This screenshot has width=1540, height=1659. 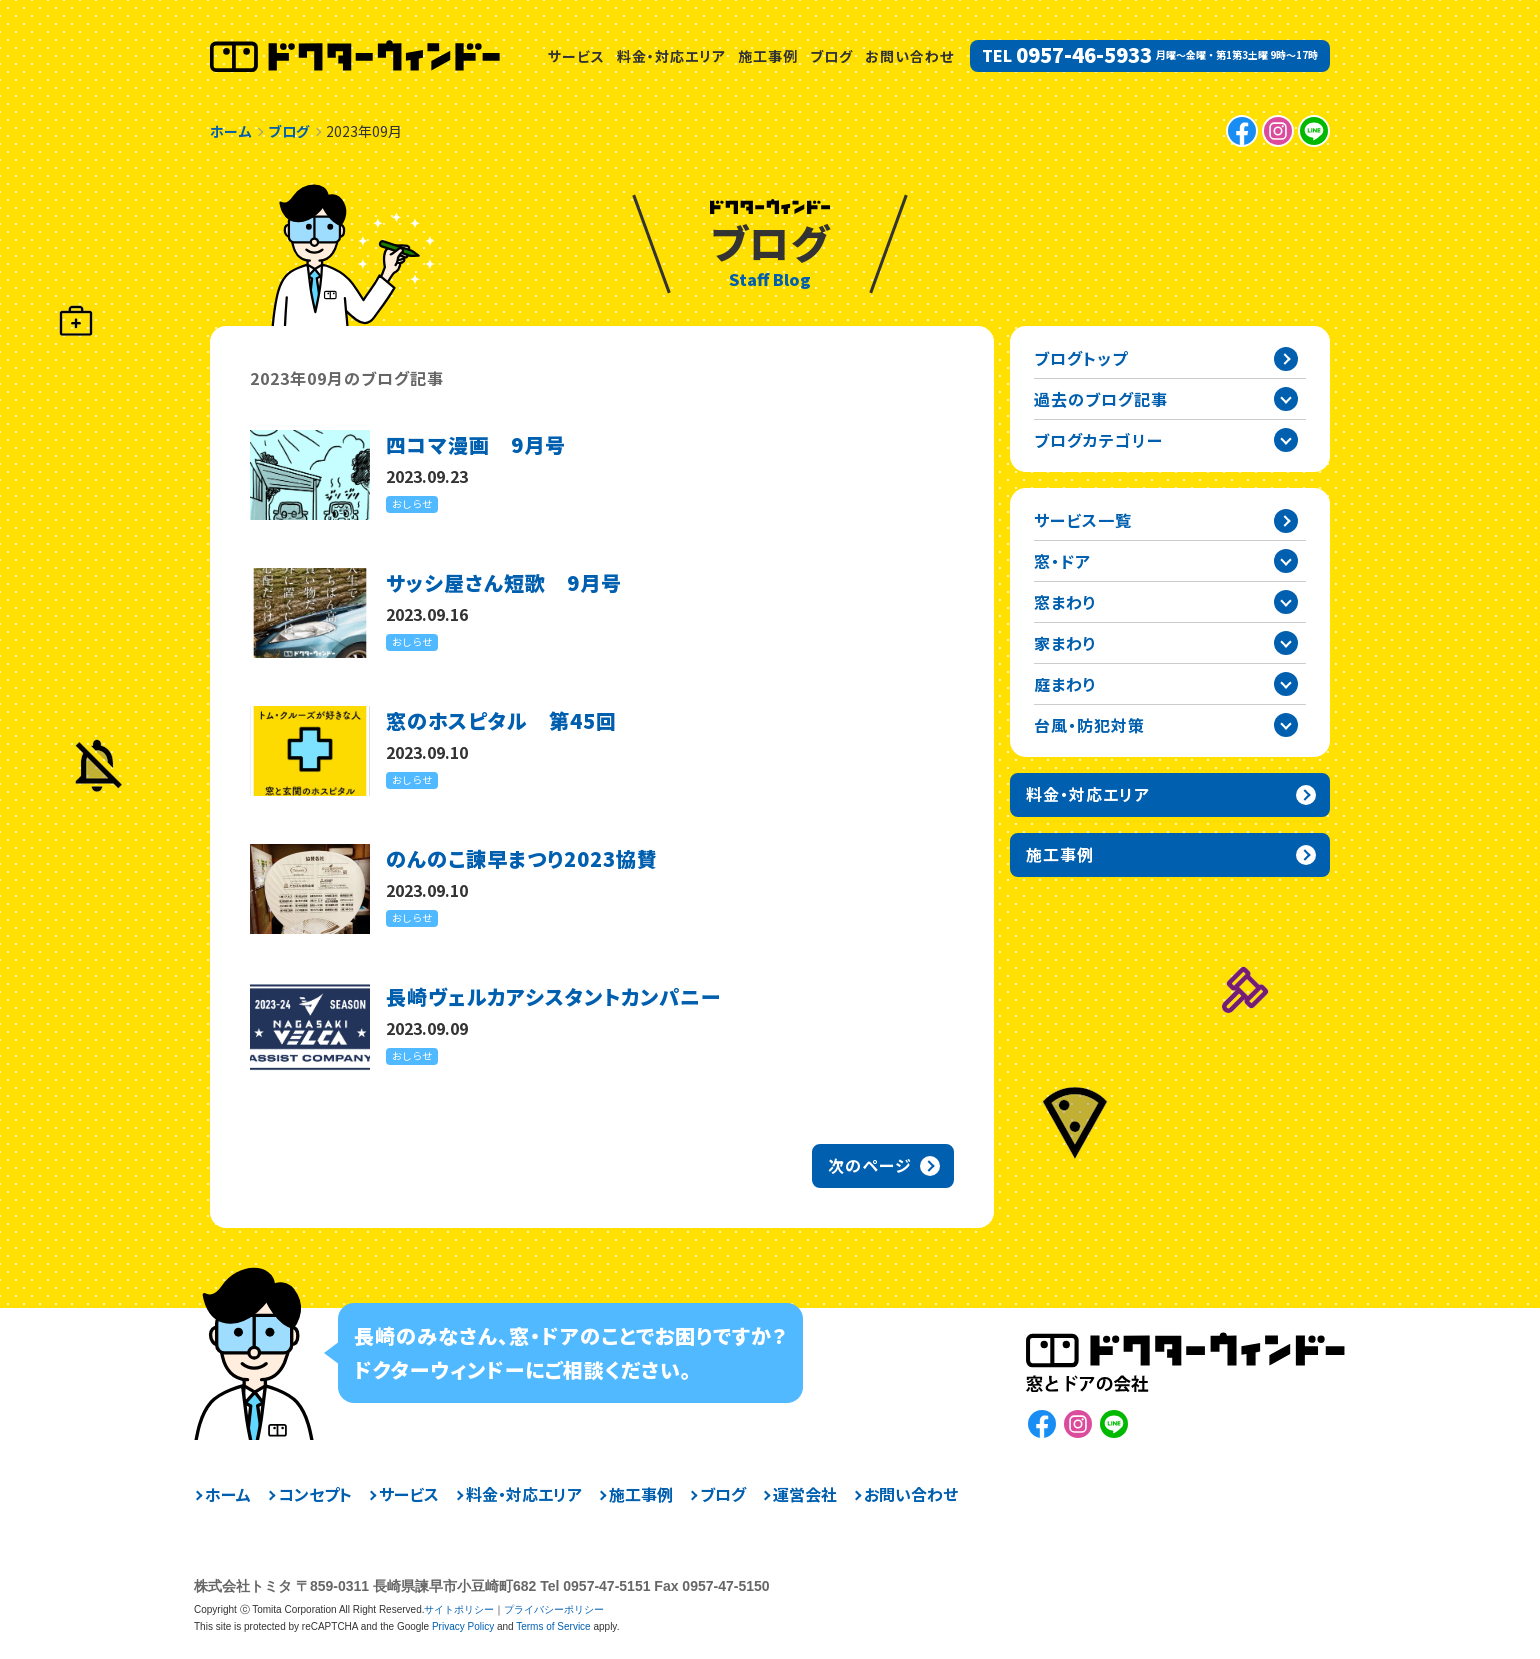 What do you see at coordinates (1243, 991) in the screenshot?
I see `access legal or terms of service information` at bounding box center [1243, 991].